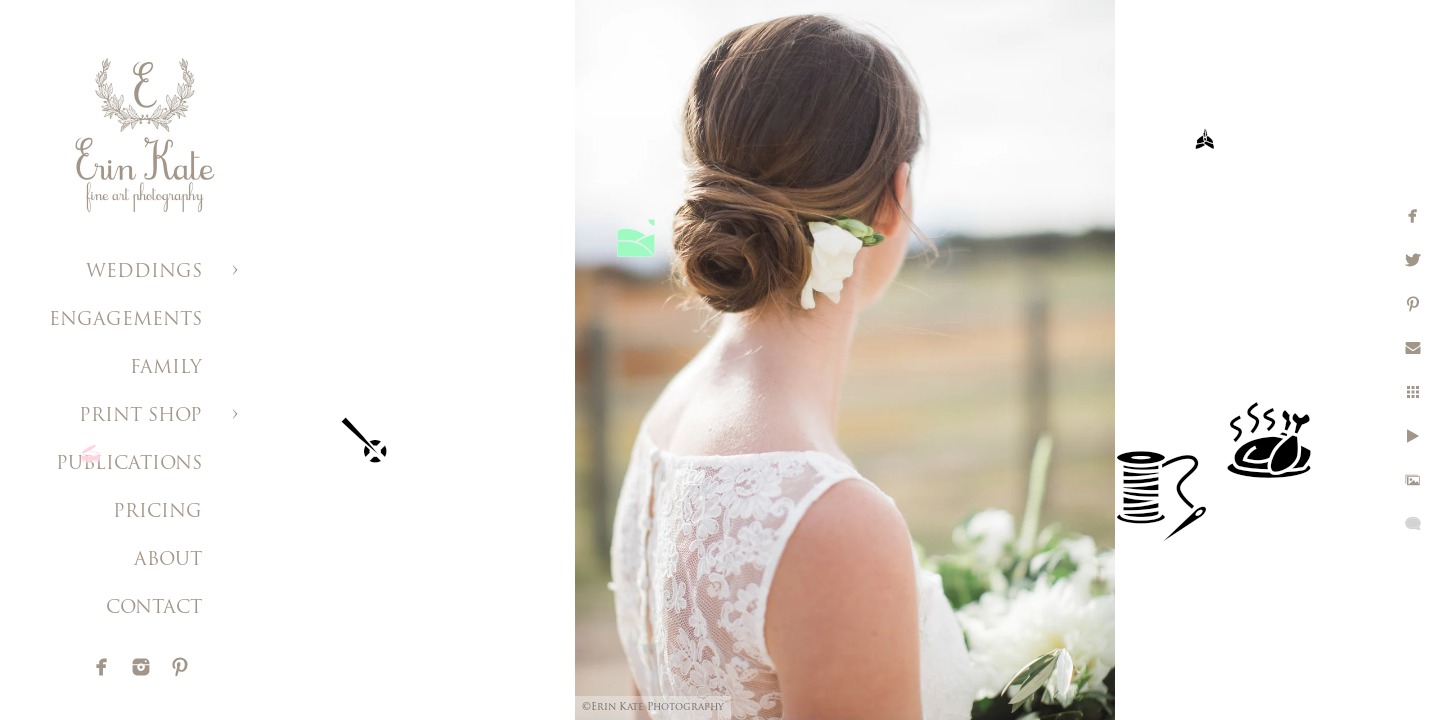  I want to click on activate laser targeting mode, so click(364, 440).